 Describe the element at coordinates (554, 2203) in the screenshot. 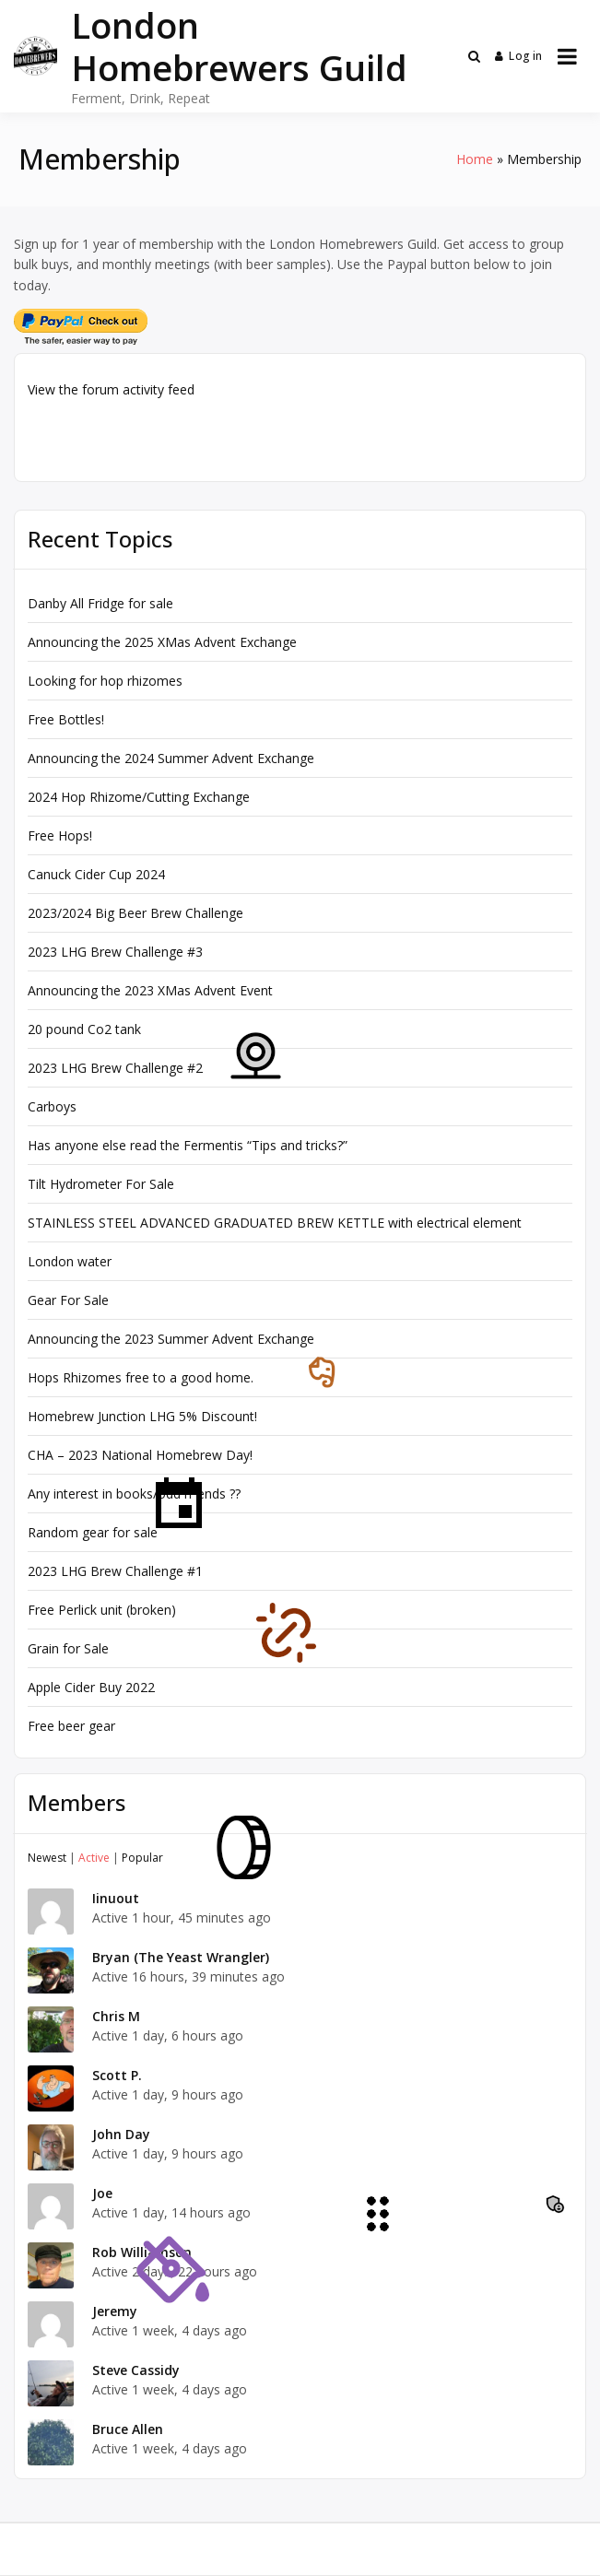

I see `access admin panel settings` at that location.